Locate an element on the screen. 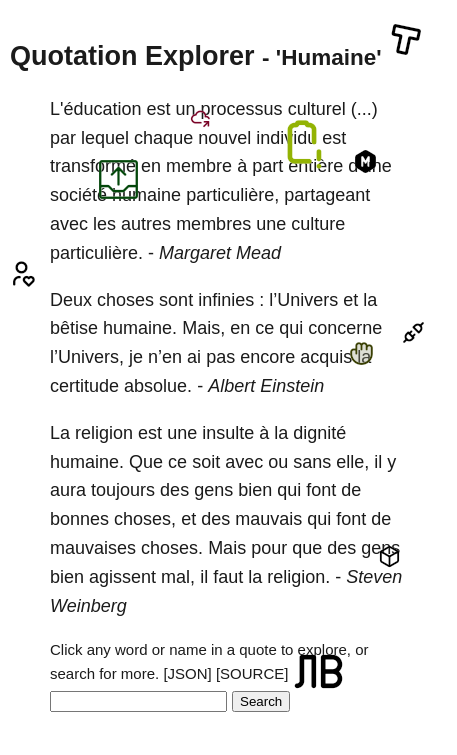 This screenshot has width=457, height=755. indicates low battery warning is located at coordinates (302, 142).